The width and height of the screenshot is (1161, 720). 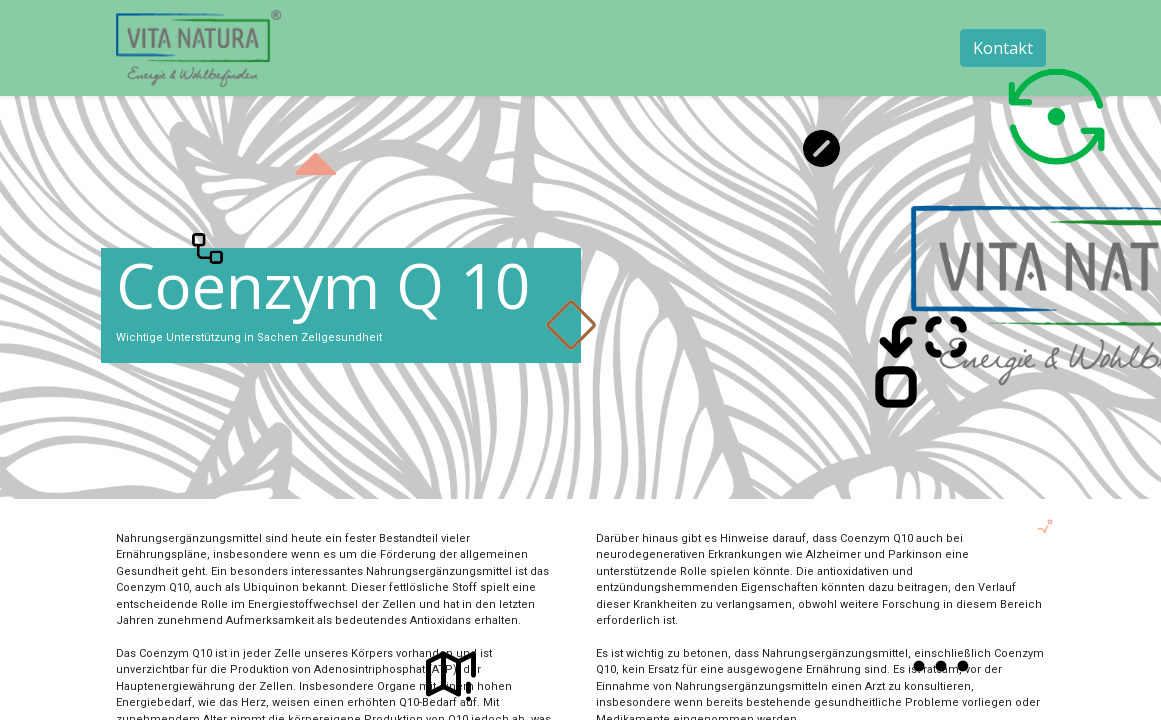 What do you see at coordinates (921, 362) in the screenshot?
I see `replace or swap an item` at bounding box center [921, 362].